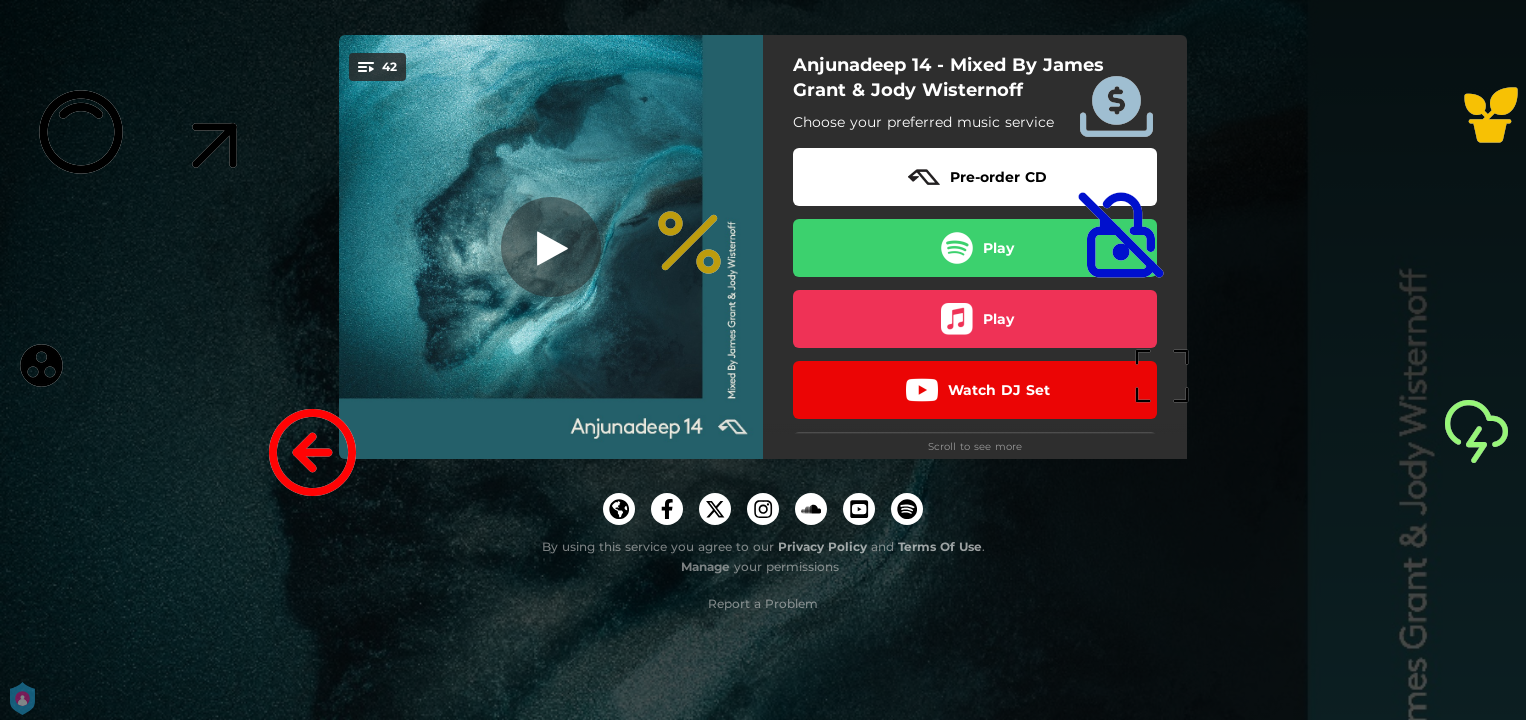  Describe the element at coordinates (41, 365) in the screenshot. I see `view or manage group workspaces` at that location.